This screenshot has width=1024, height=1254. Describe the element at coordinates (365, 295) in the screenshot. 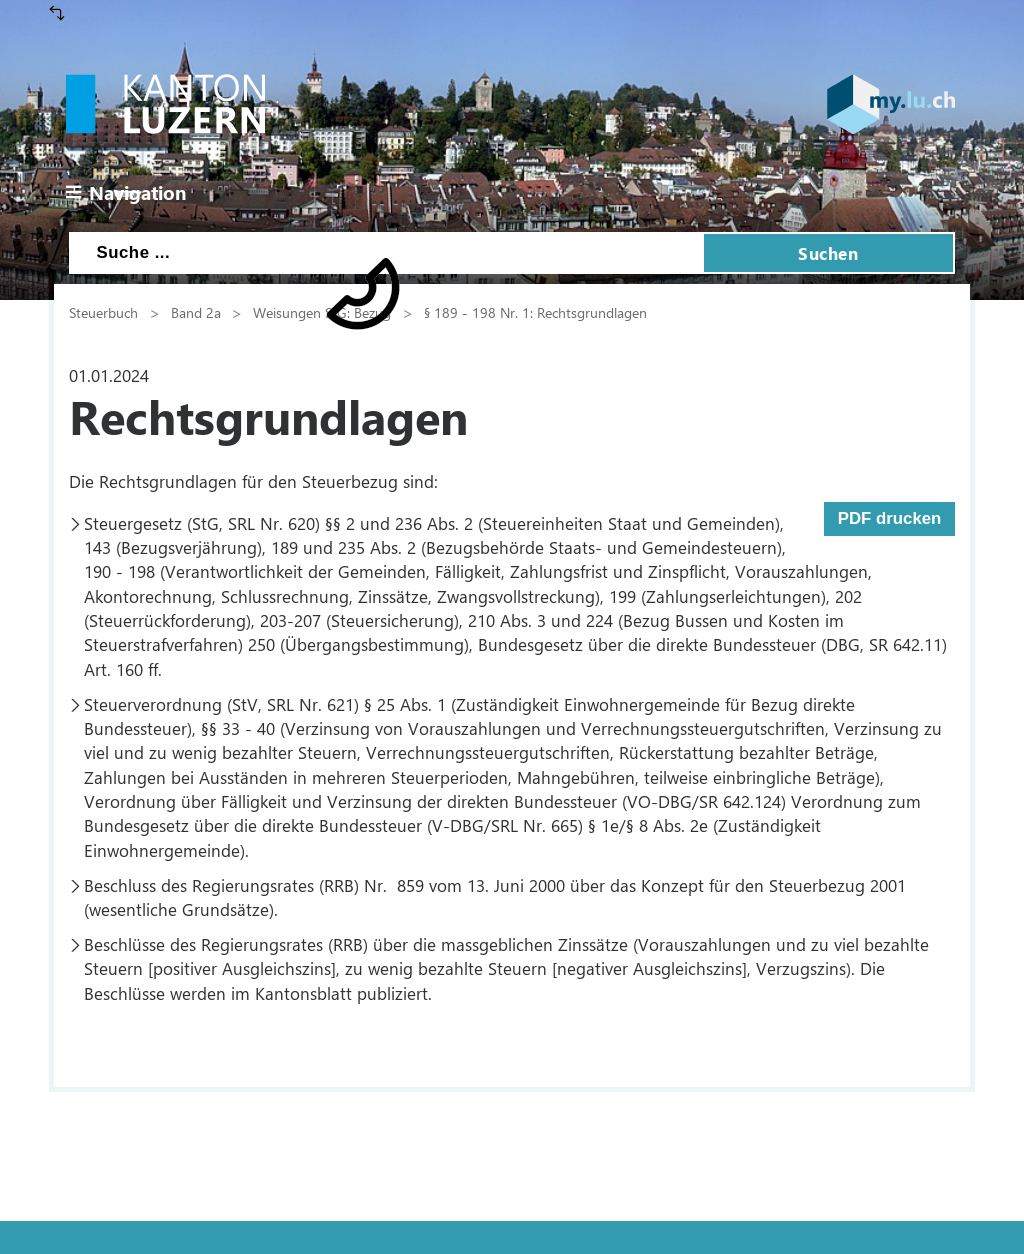

I see `select melon or cantaloupe fruit` at that location.